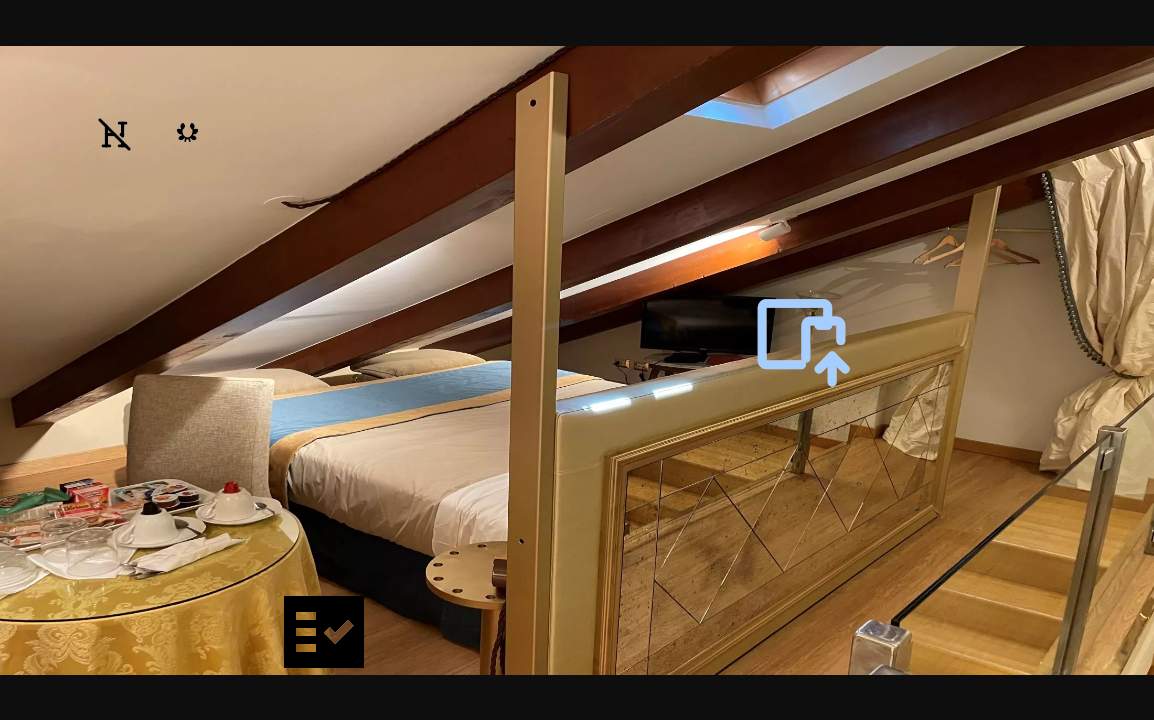 This screenshot has width=1154, height=720. Describe the element at coordinates (801, 338) in the screenshot. I see `upload content to connected devices` at that location.